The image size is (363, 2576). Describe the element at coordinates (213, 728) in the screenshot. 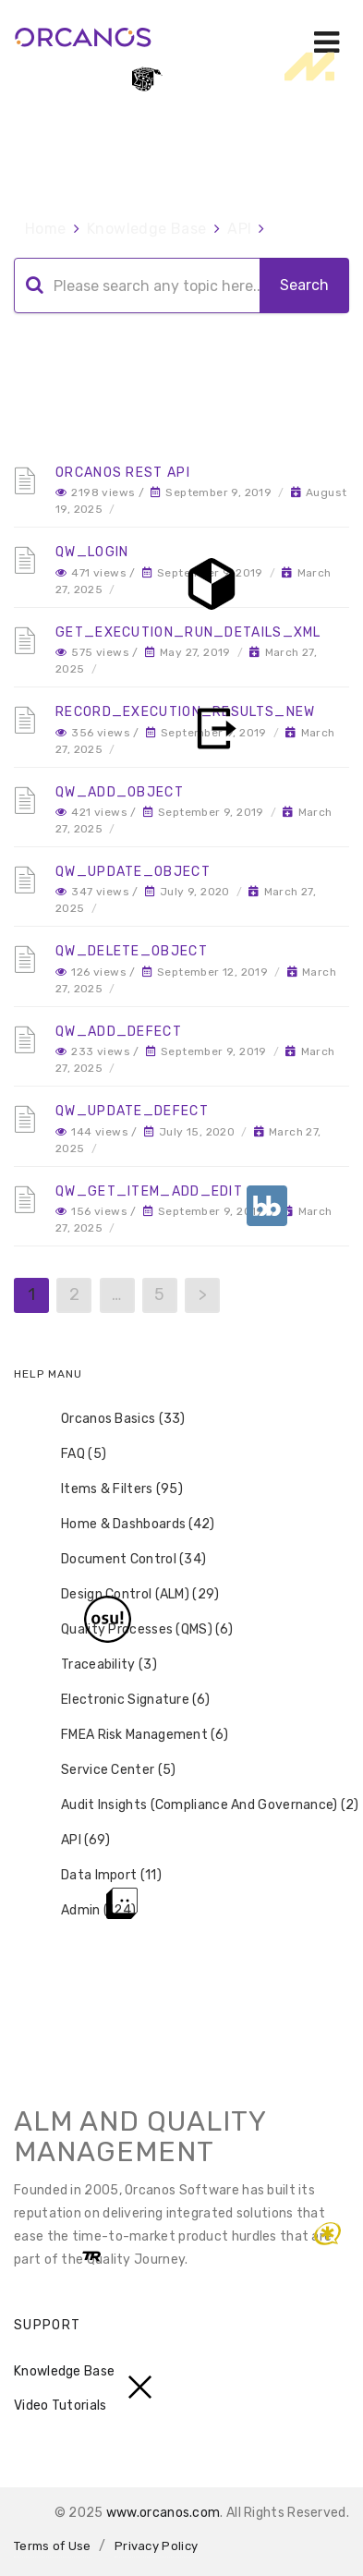

I see `log out of your account` at that location.